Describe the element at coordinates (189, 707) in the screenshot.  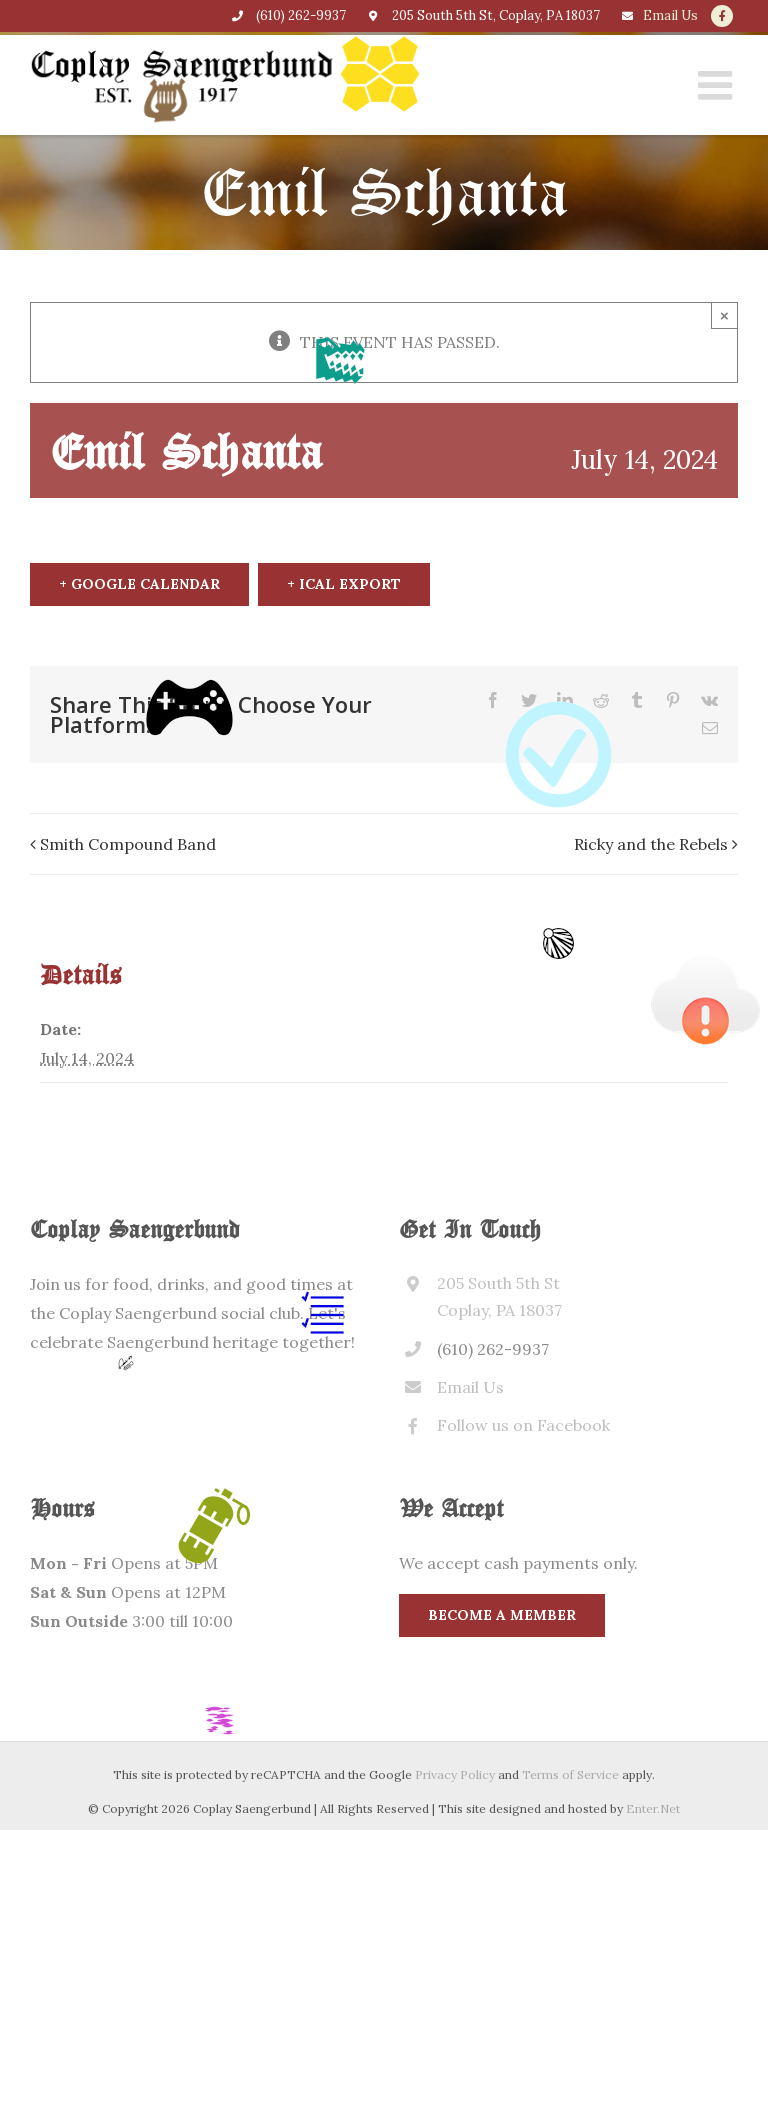
I see `open gaming or game center app` at that location.